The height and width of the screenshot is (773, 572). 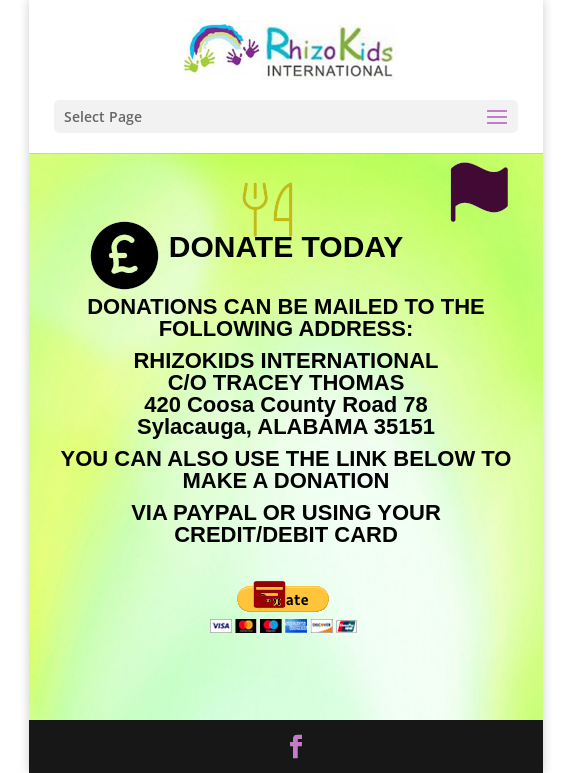 I want to click on view amount in British pounds, so click(x=124, y=255).